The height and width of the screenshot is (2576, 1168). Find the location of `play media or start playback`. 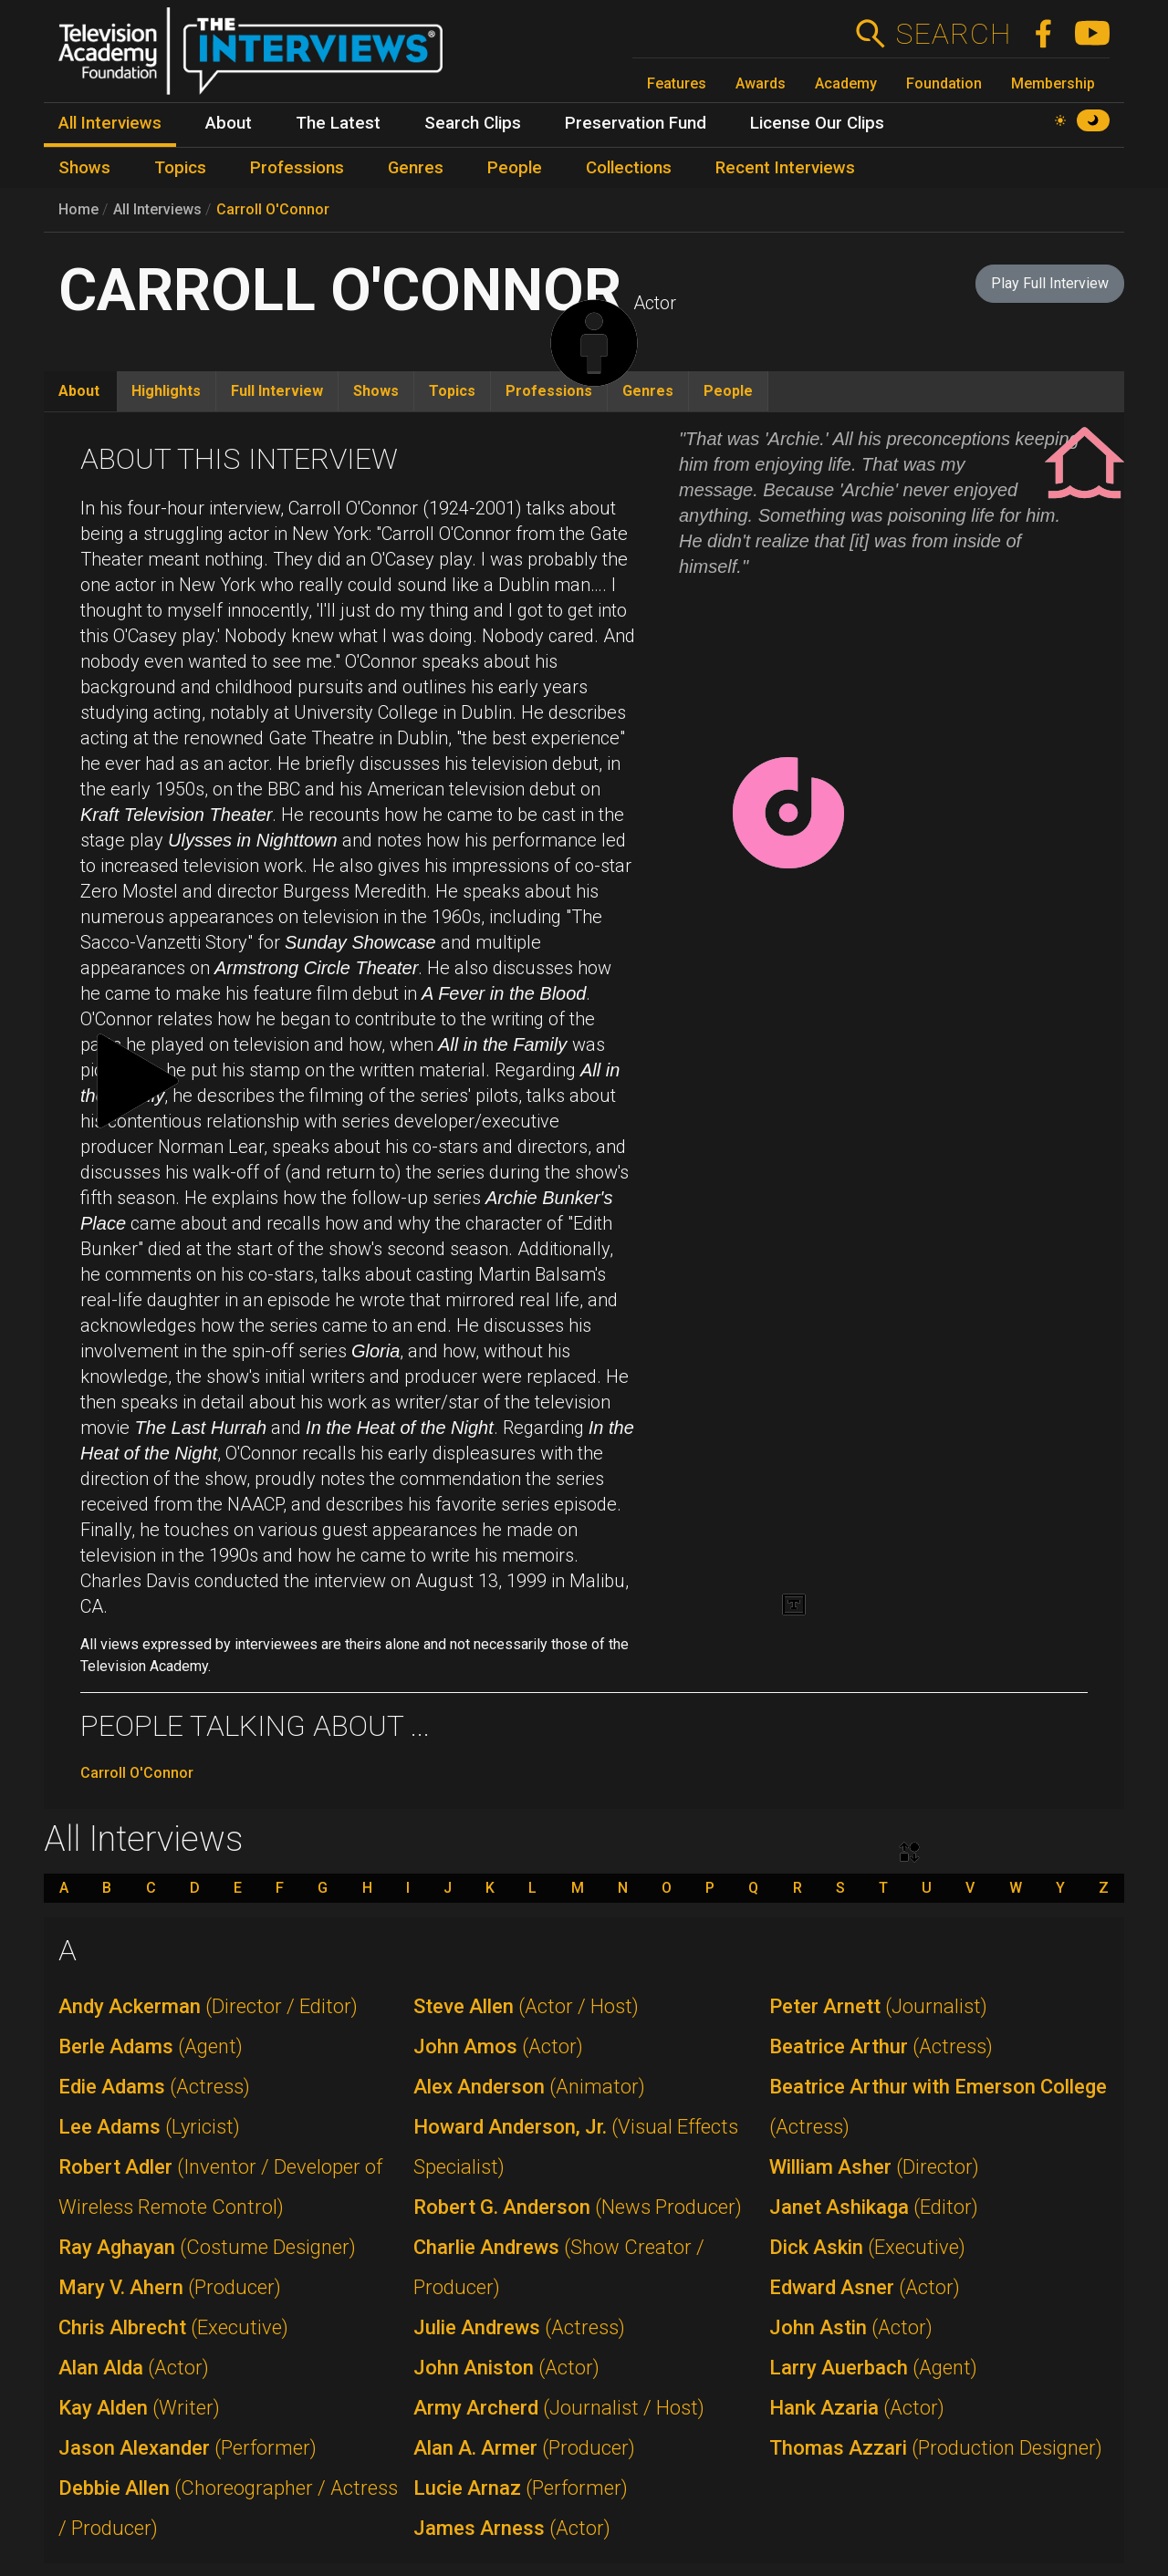

play media or start playback is located at coordinates (132, 1081).